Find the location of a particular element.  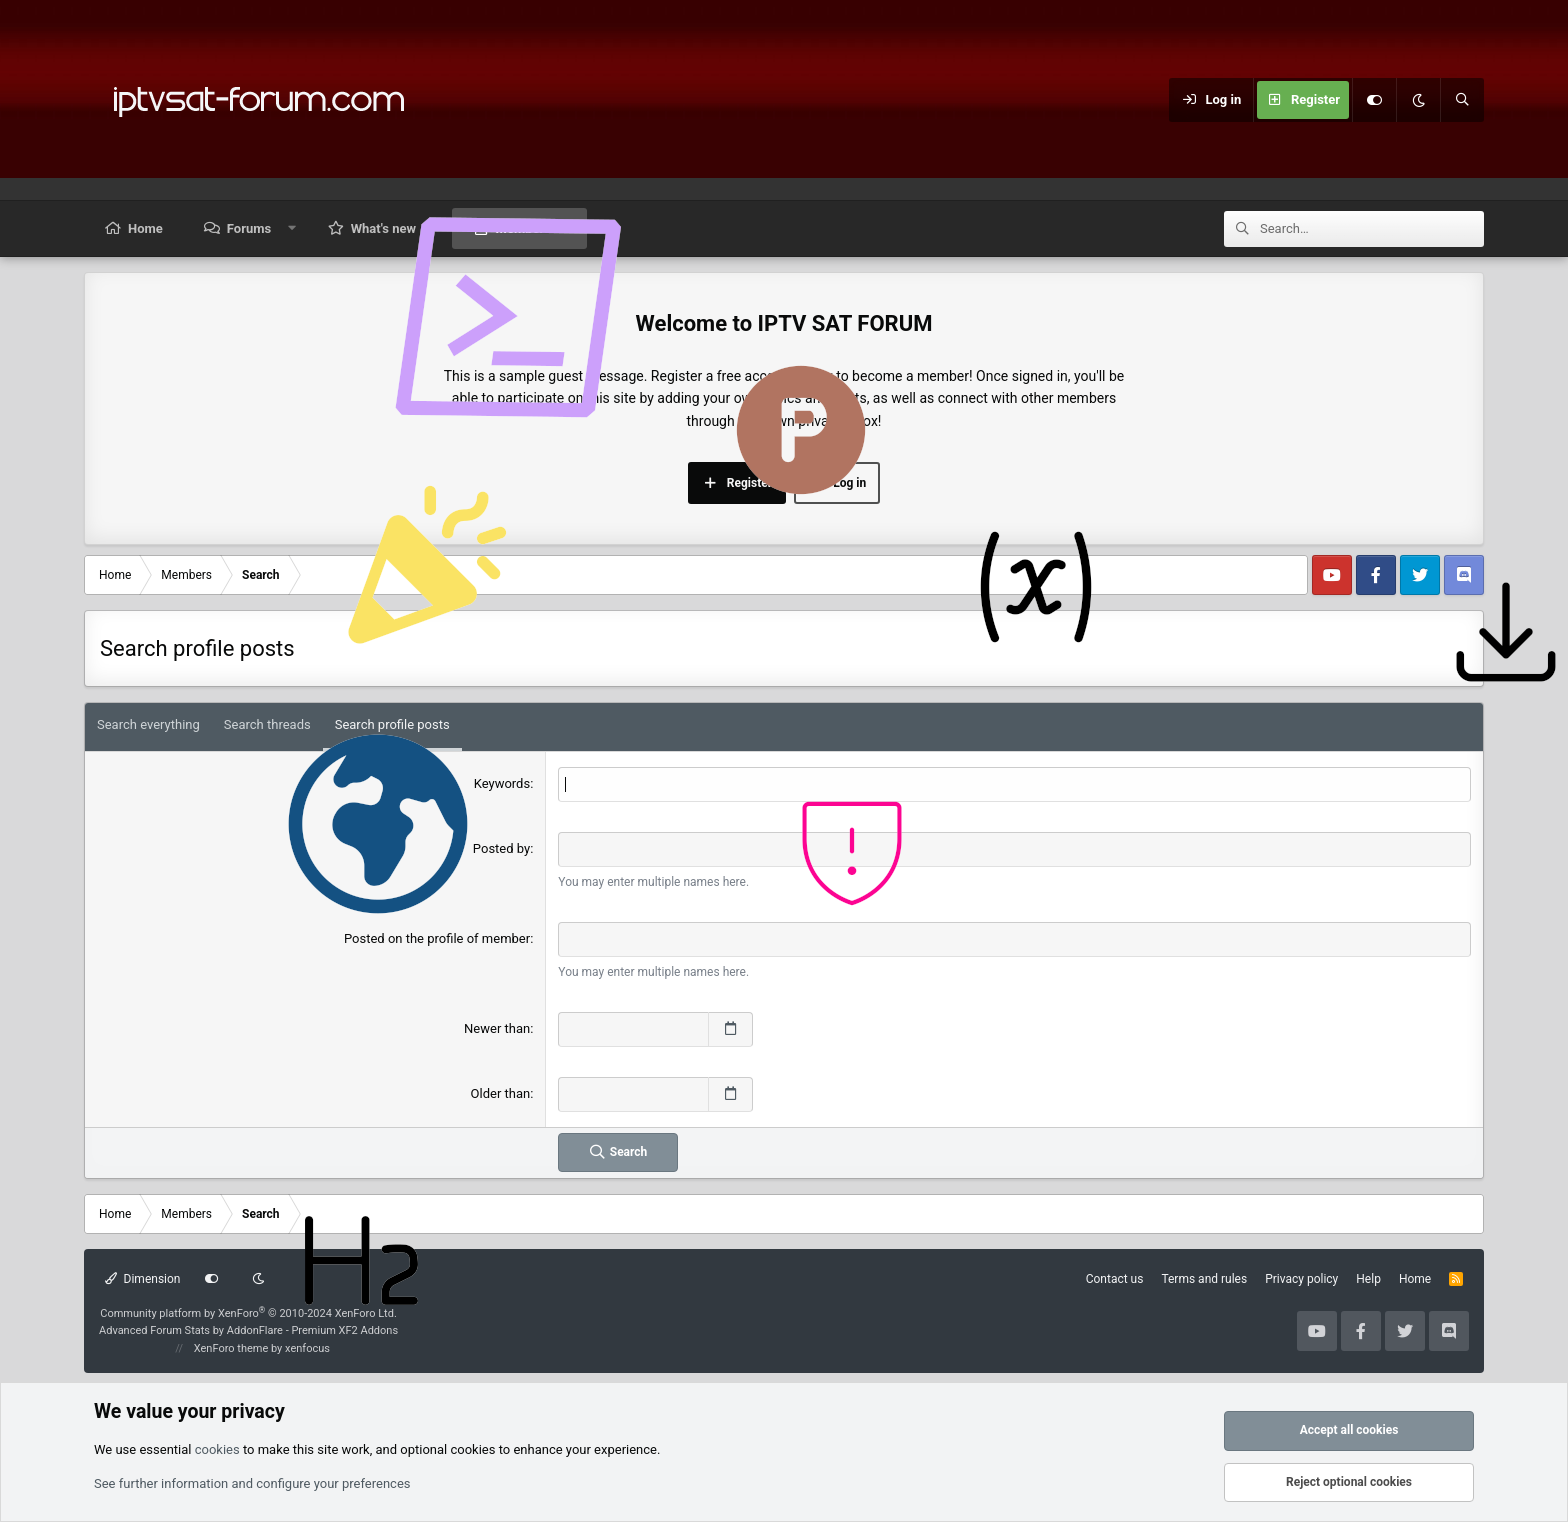

format text as heading level 2 is located at coordinates (361, 1260).